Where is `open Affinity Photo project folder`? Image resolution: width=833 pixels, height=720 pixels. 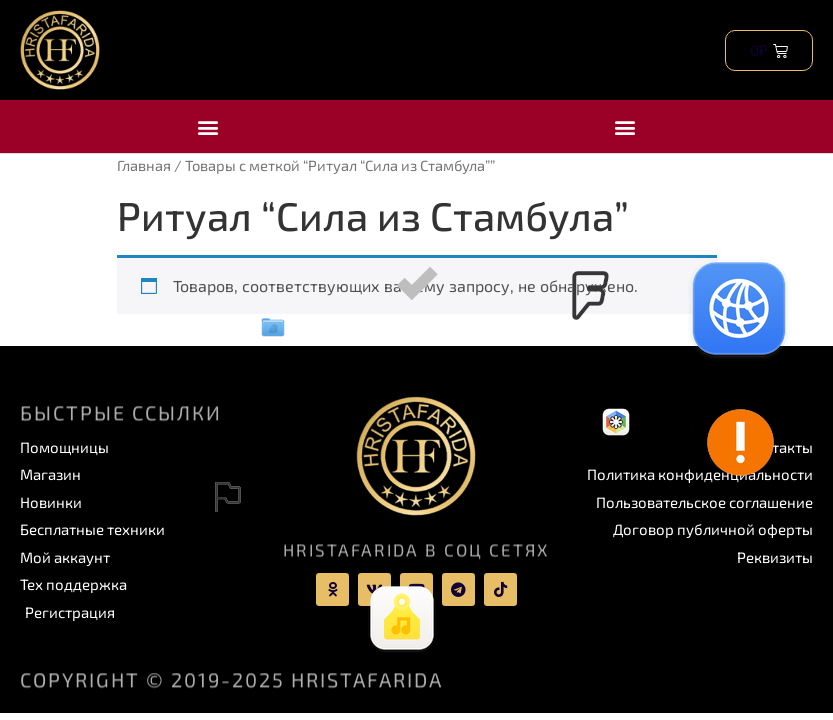 open Affinity Photo project folder is located at coordinates (273, 327).